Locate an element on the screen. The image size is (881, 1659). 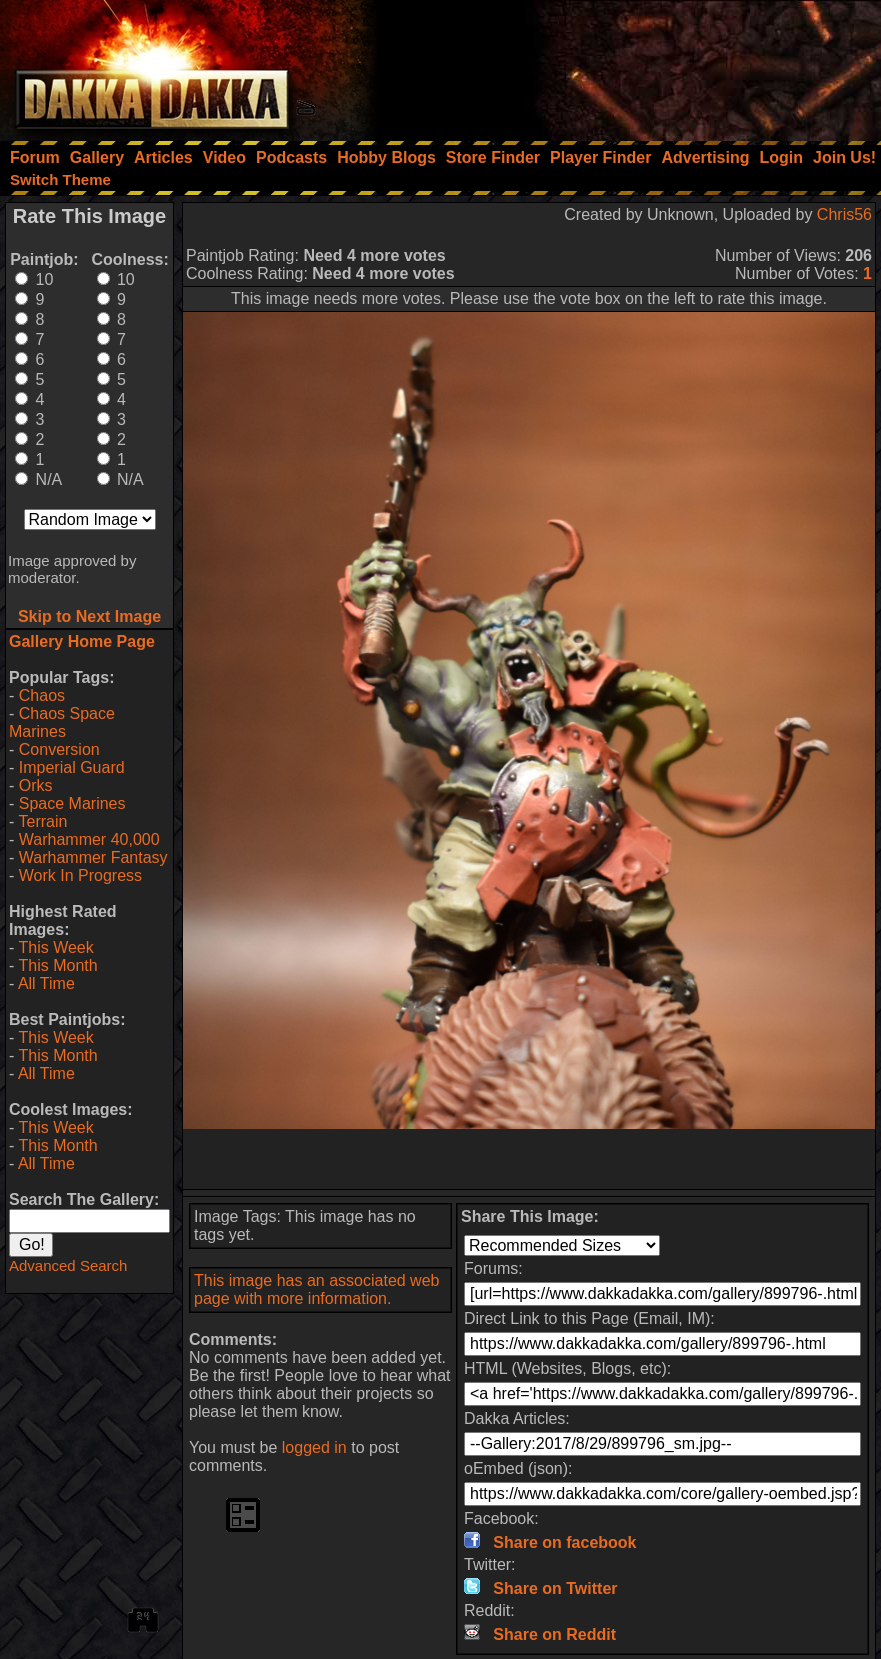
find nearby convenience stores is located at coordinates (143, 1620).